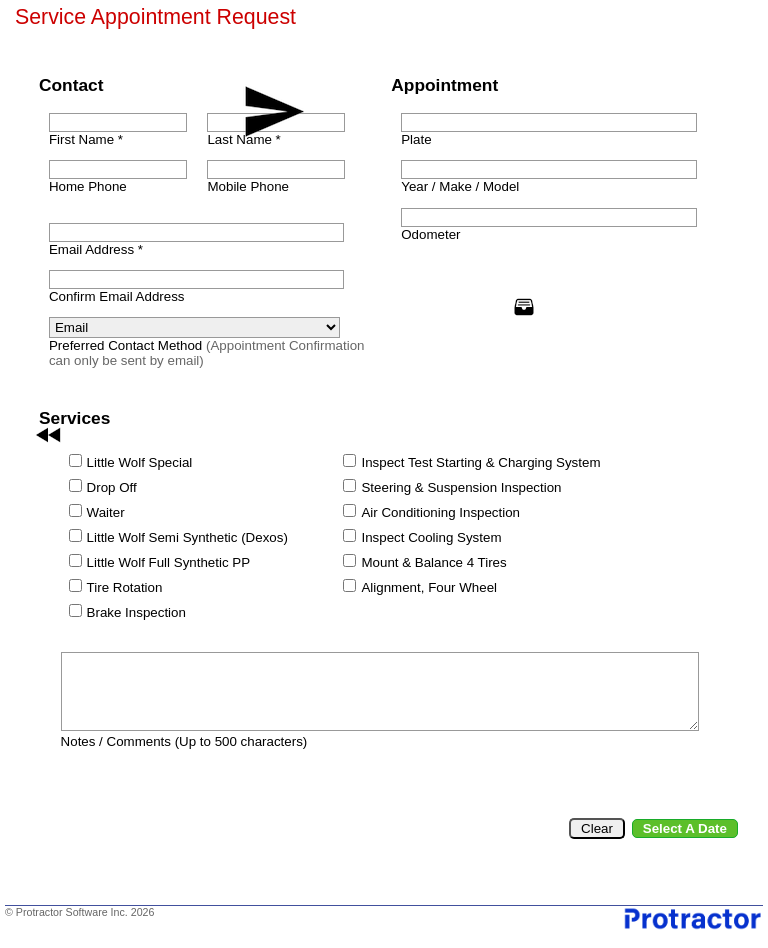  I want to click on send a message or form, so click(273, 111).